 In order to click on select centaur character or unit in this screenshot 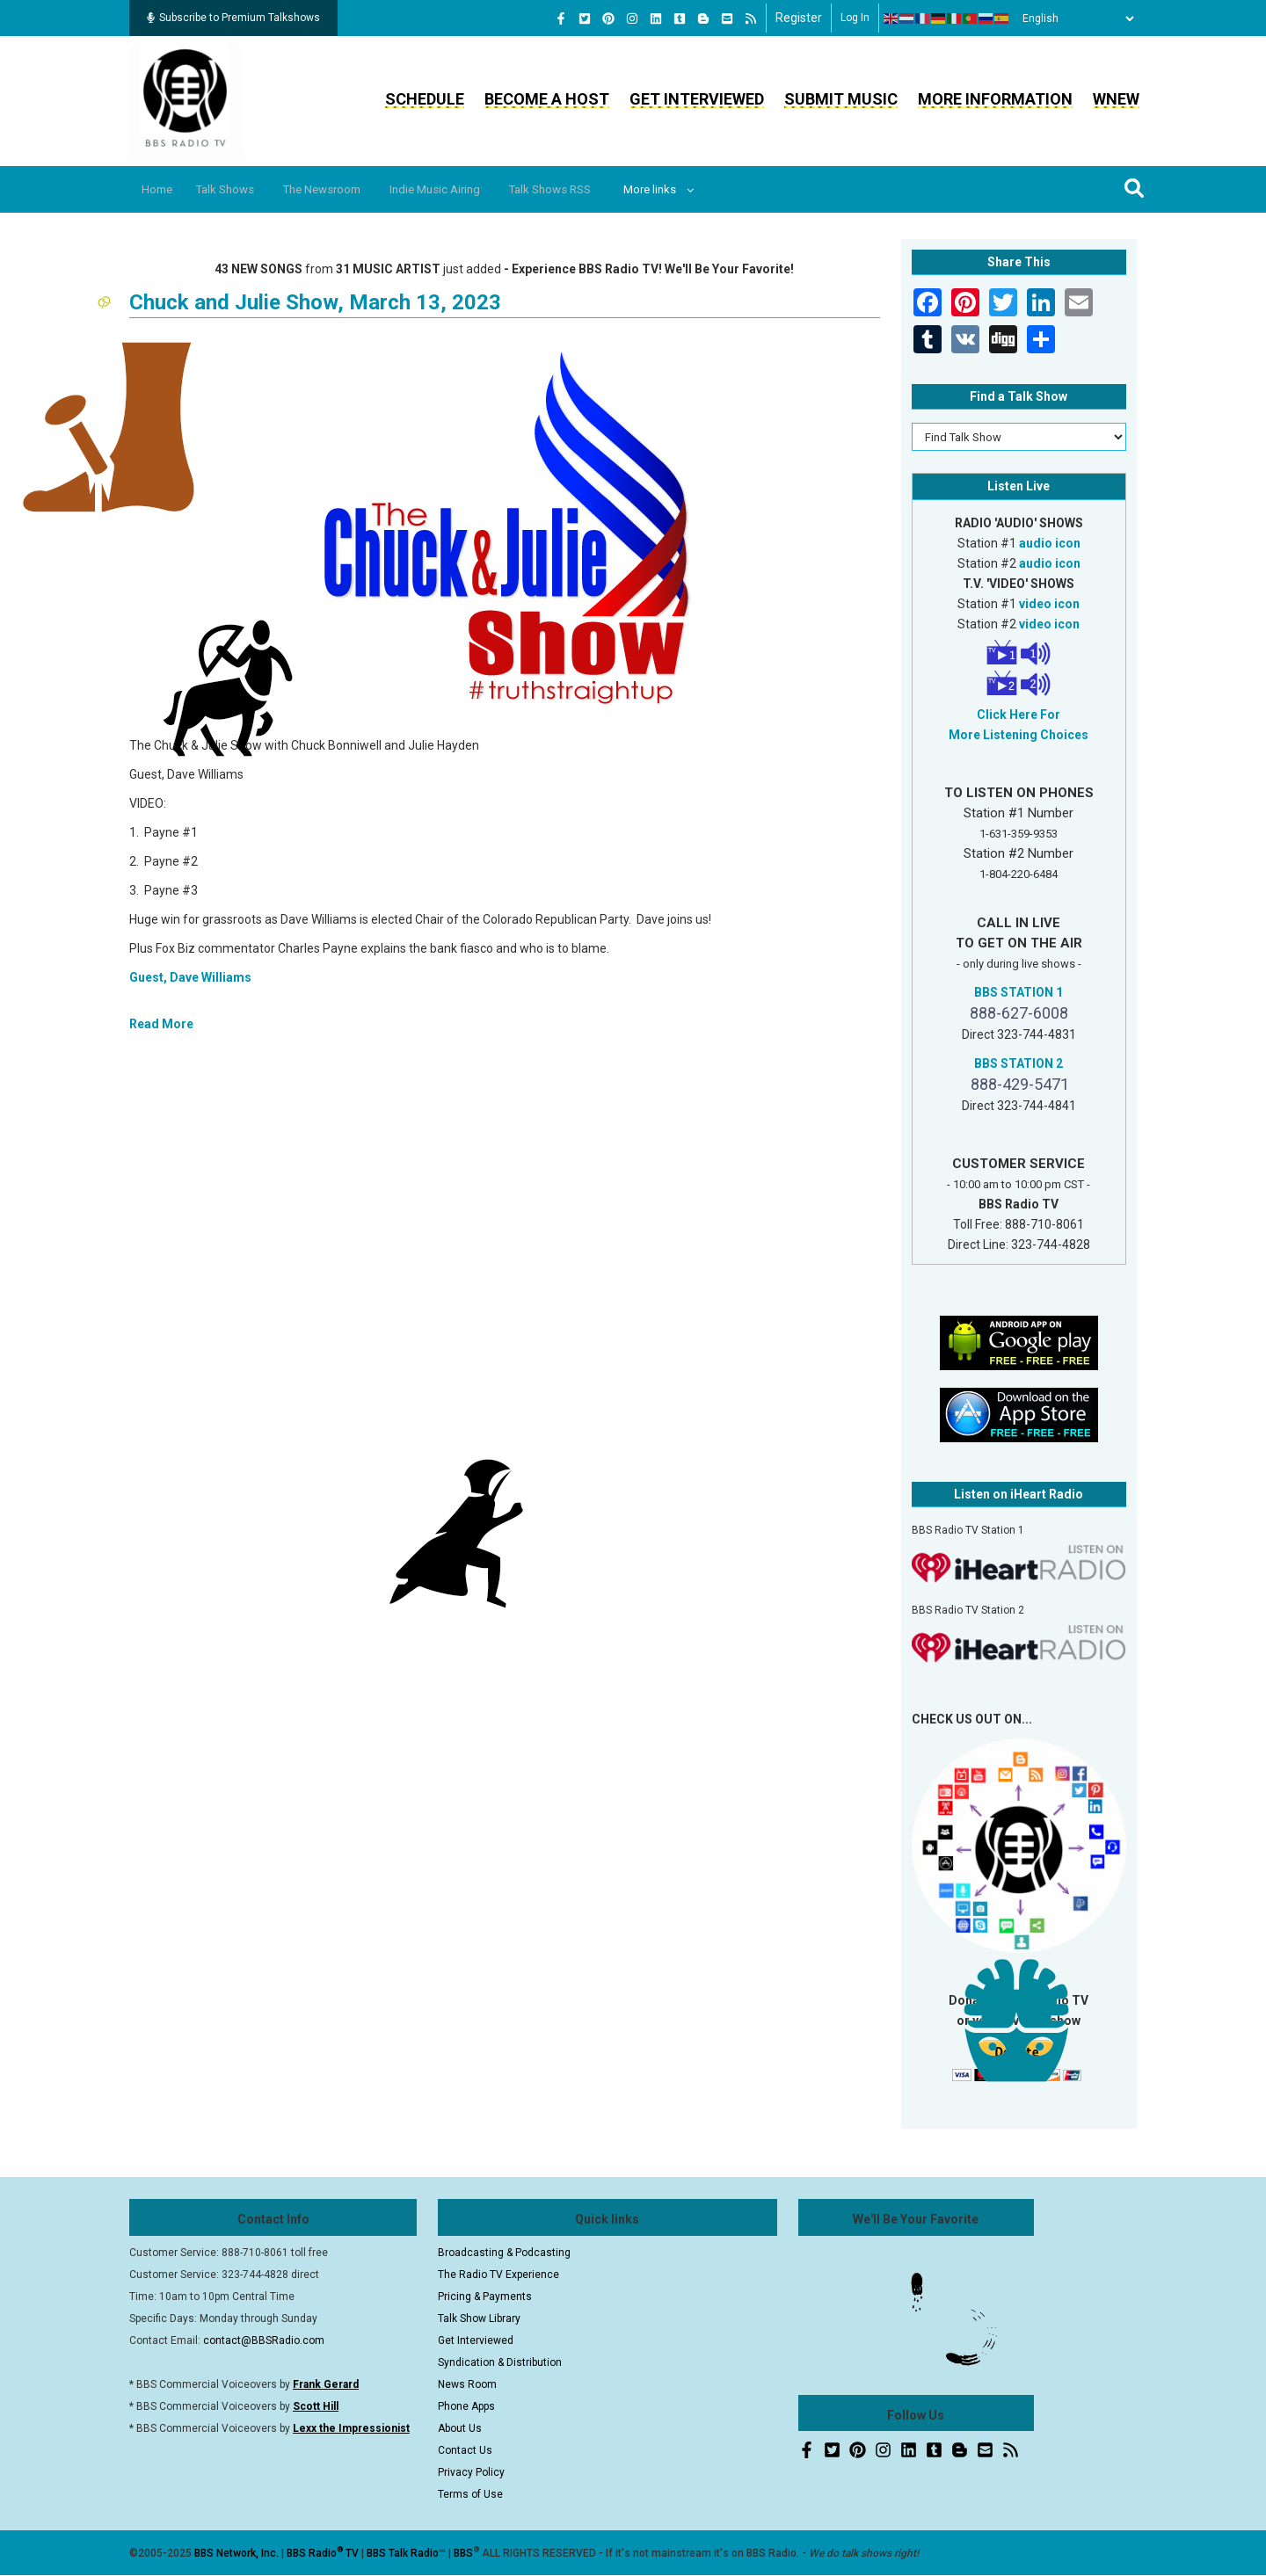, I will do `click(228, 688)`.